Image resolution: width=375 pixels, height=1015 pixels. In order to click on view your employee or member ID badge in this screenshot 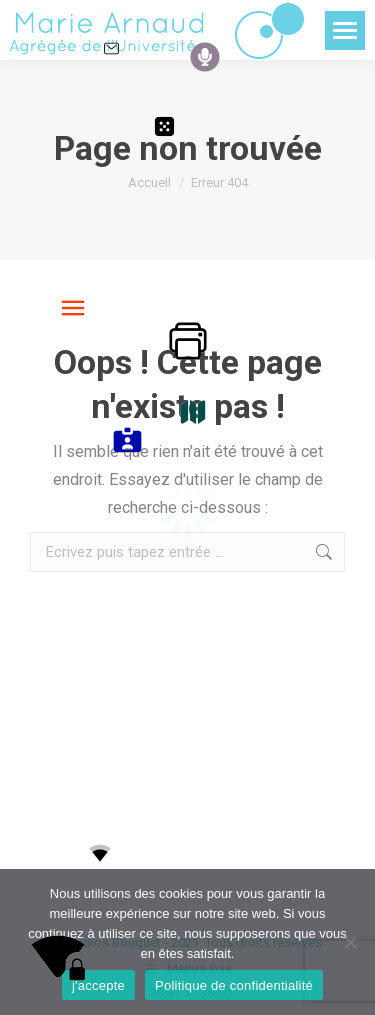, I will do `click(127, 441)`.